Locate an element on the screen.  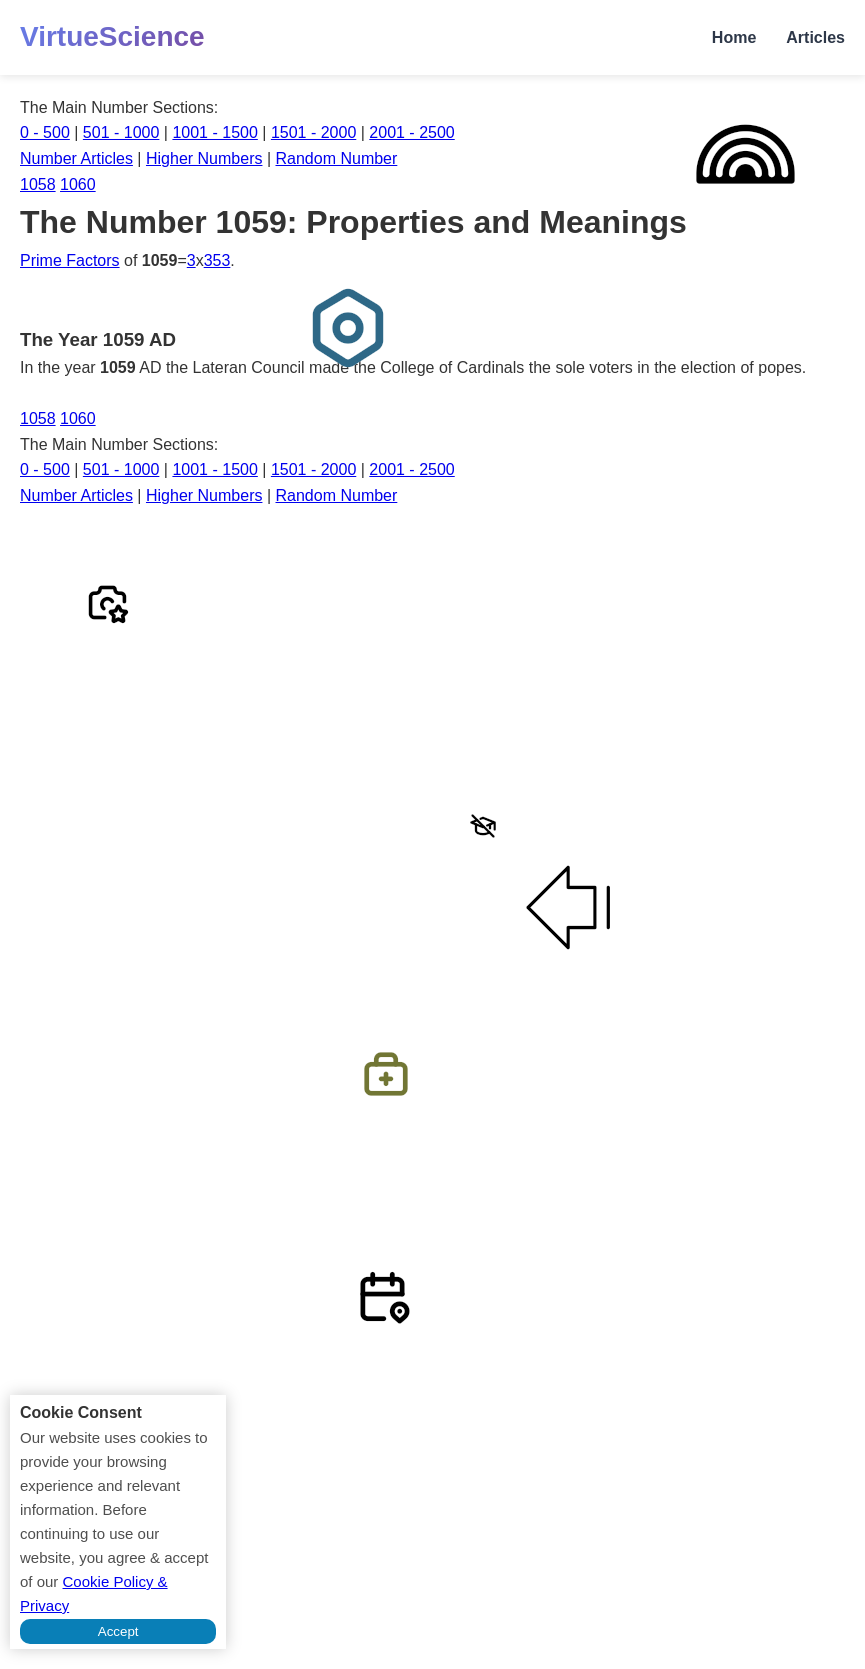
pin an event to a specific location is located at coordinates (382, 1296).